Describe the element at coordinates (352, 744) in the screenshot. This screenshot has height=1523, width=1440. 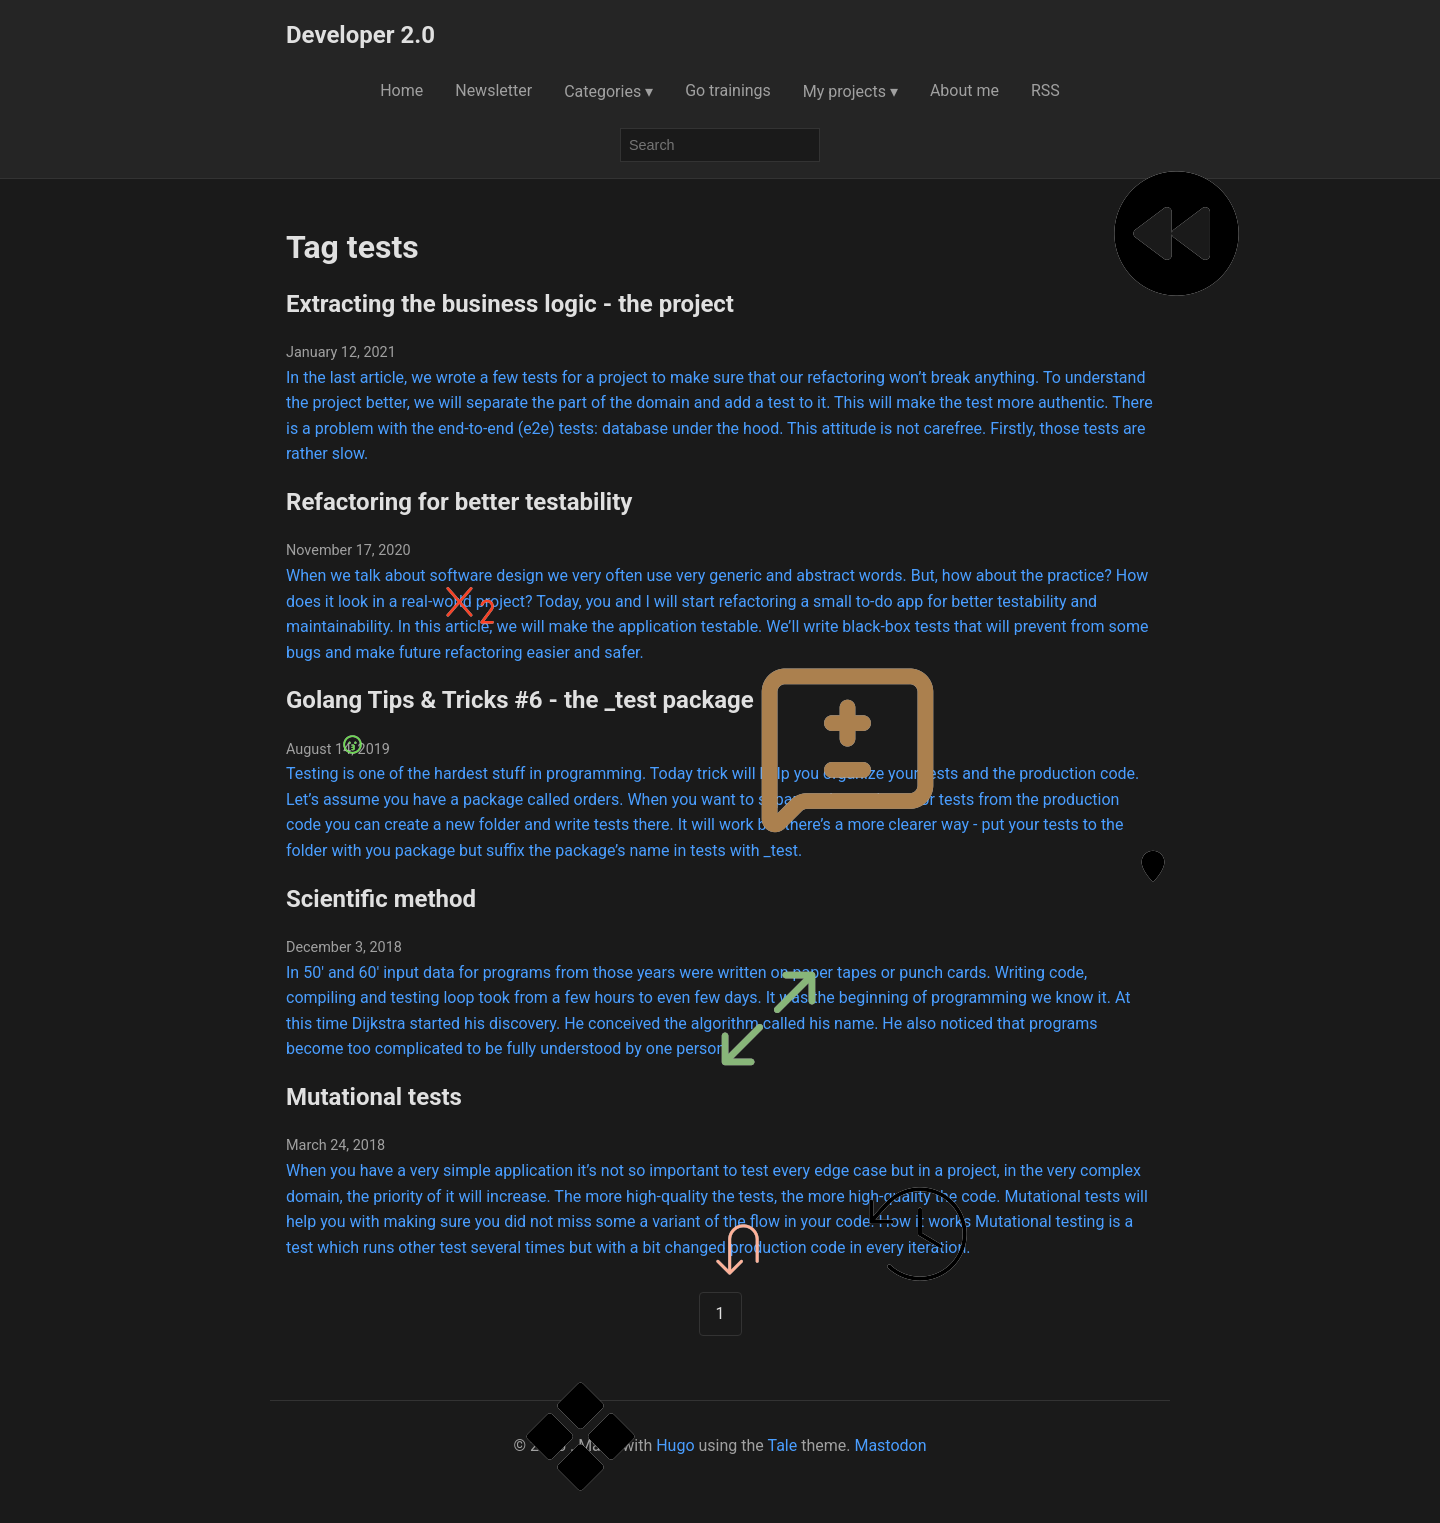
I see `send a kiss emoji reaction` at that location.